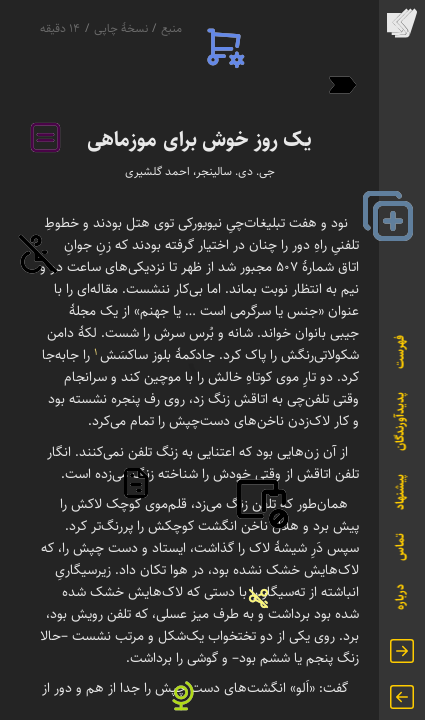  What do you see at coordinates (224, 47) in the screenshot?
I see `access shopping cart settings` at bounding box center [224, 47].